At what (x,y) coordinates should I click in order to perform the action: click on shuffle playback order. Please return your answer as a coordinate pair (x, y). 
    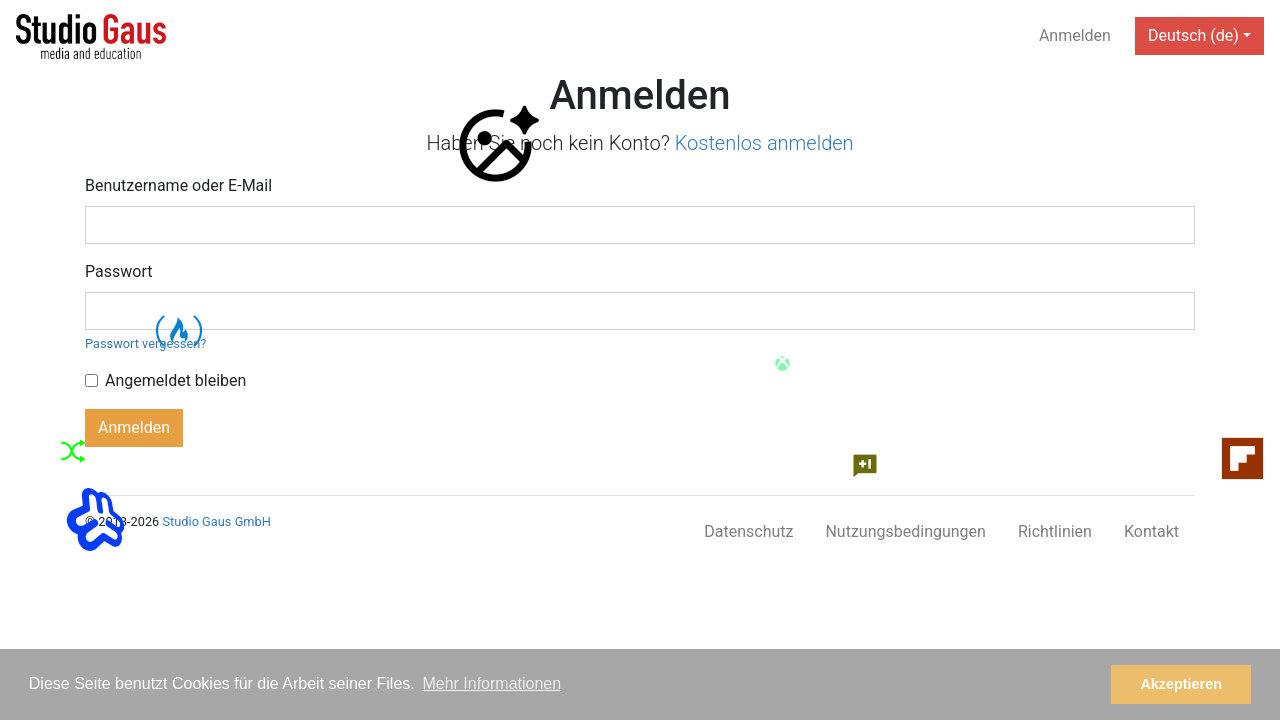
    Looking at the image, I should click on (73, 451).